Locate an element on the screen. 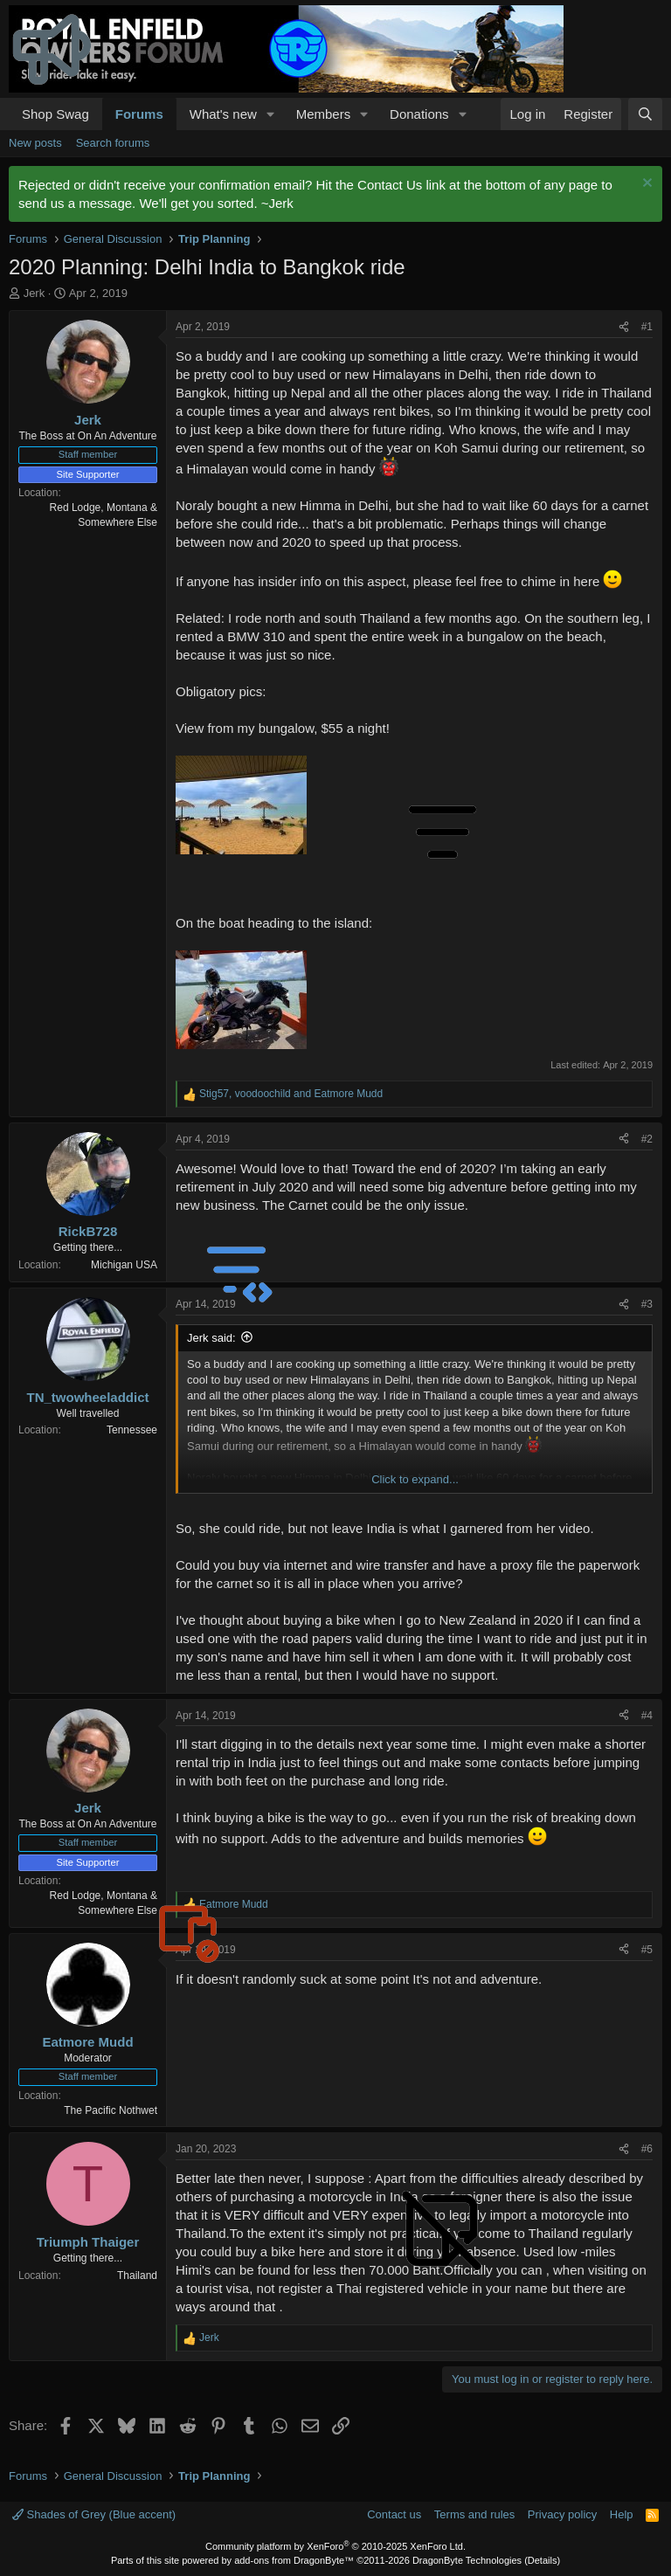 The width and height of the screenshot is (671, 2576). disconnect or unpair a device is located at coordinates (188, 1931).